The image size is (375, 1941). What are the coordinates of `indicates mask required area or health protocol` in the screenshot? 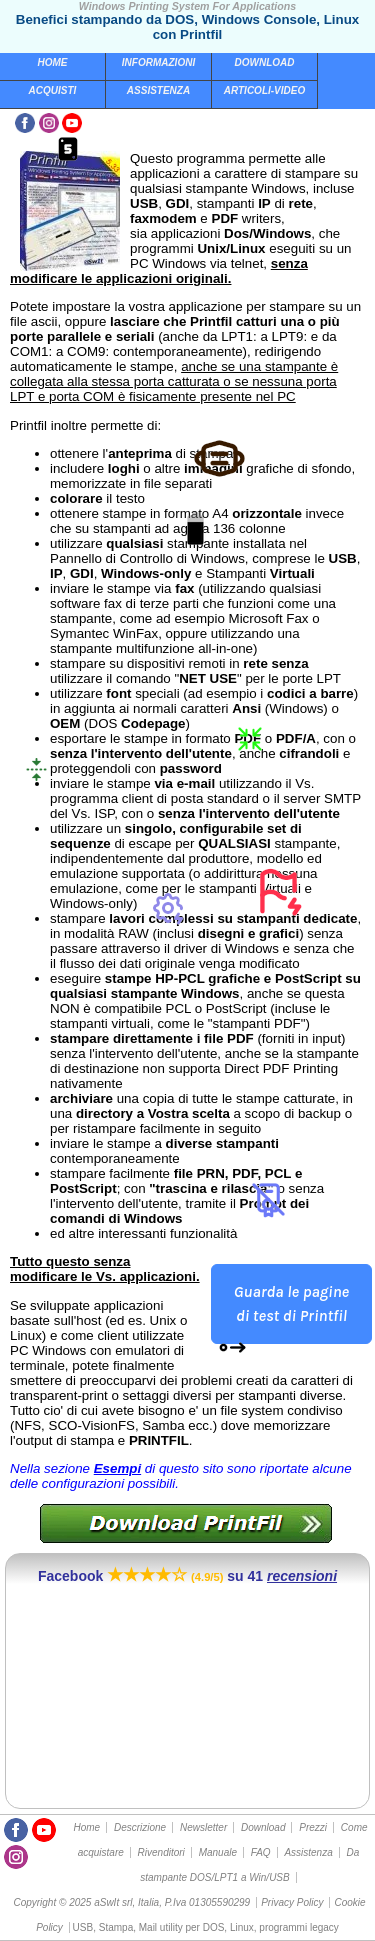 It's located at (219, 458).